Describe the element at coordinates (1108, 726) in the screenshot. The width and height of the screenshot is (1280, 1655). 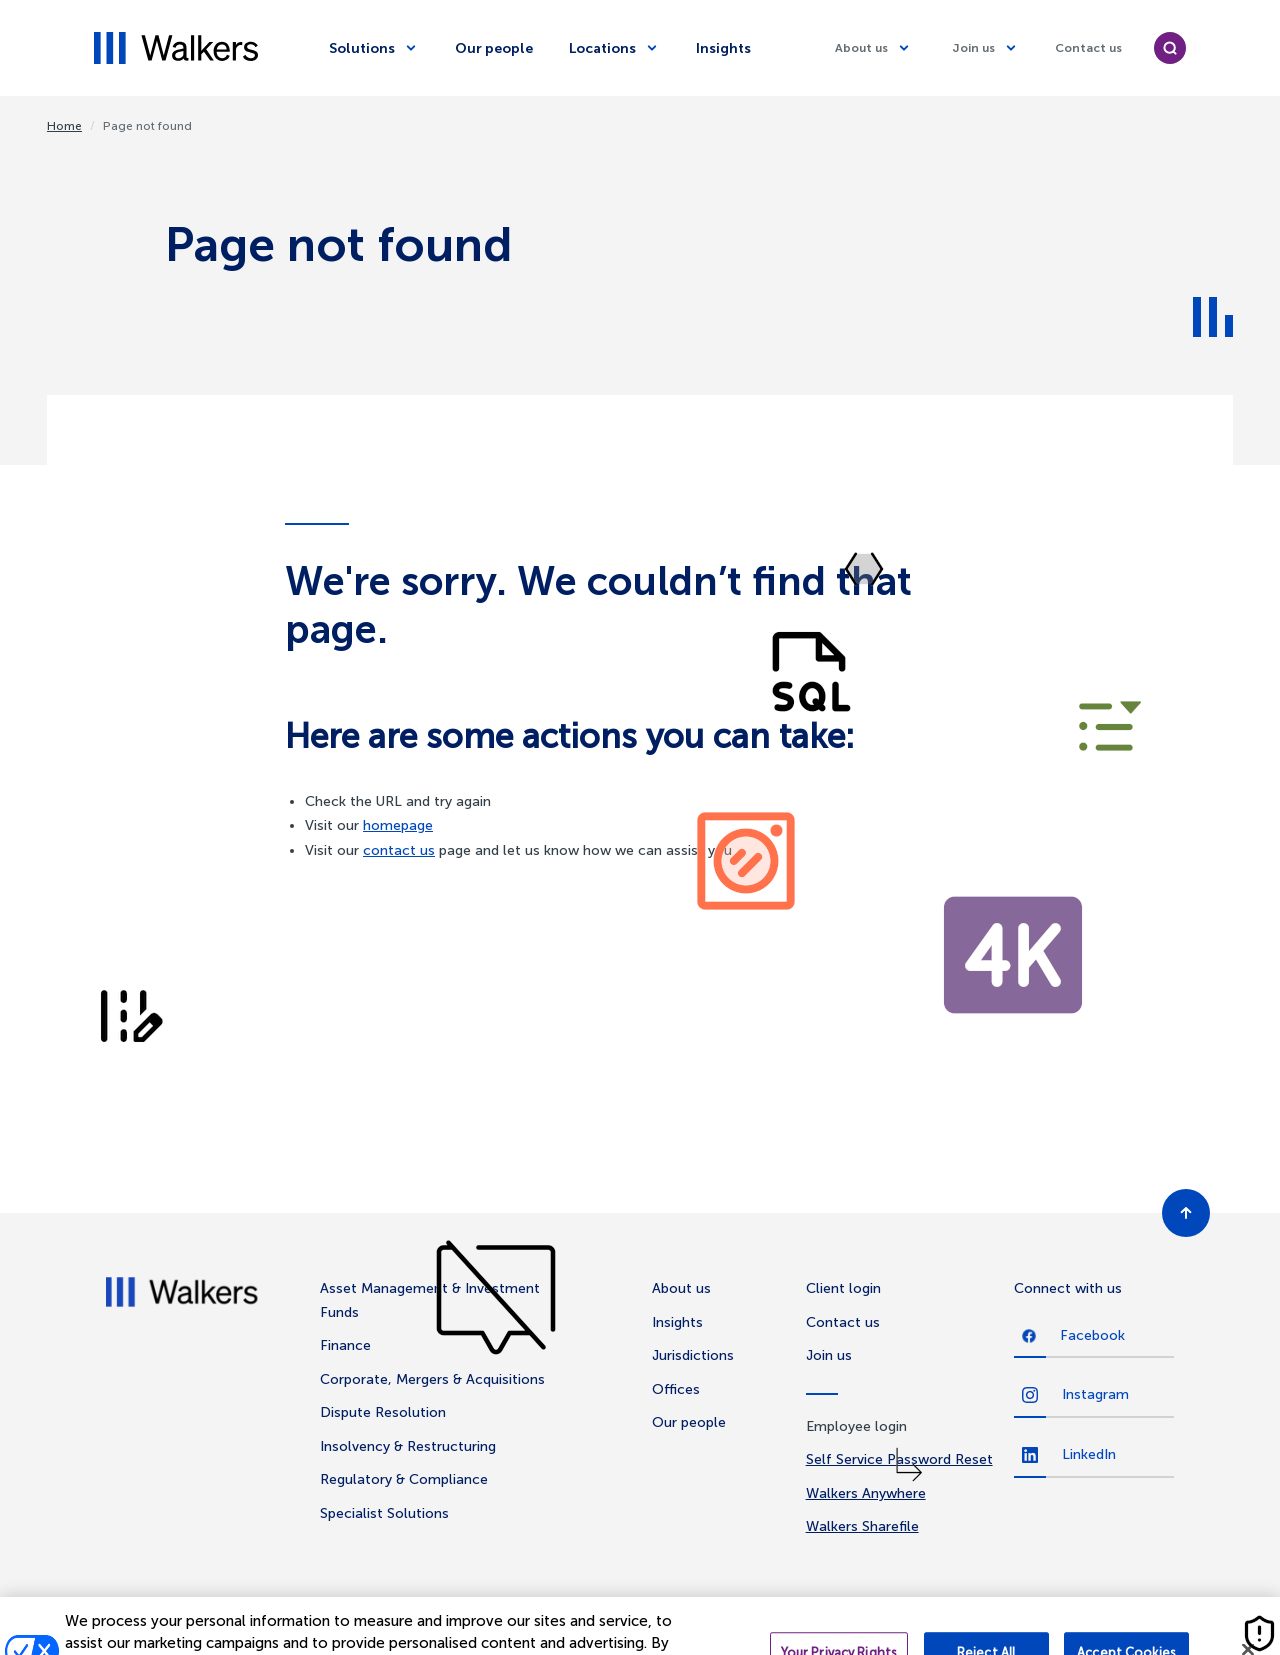
I see `select multiple items from a list` at that location.